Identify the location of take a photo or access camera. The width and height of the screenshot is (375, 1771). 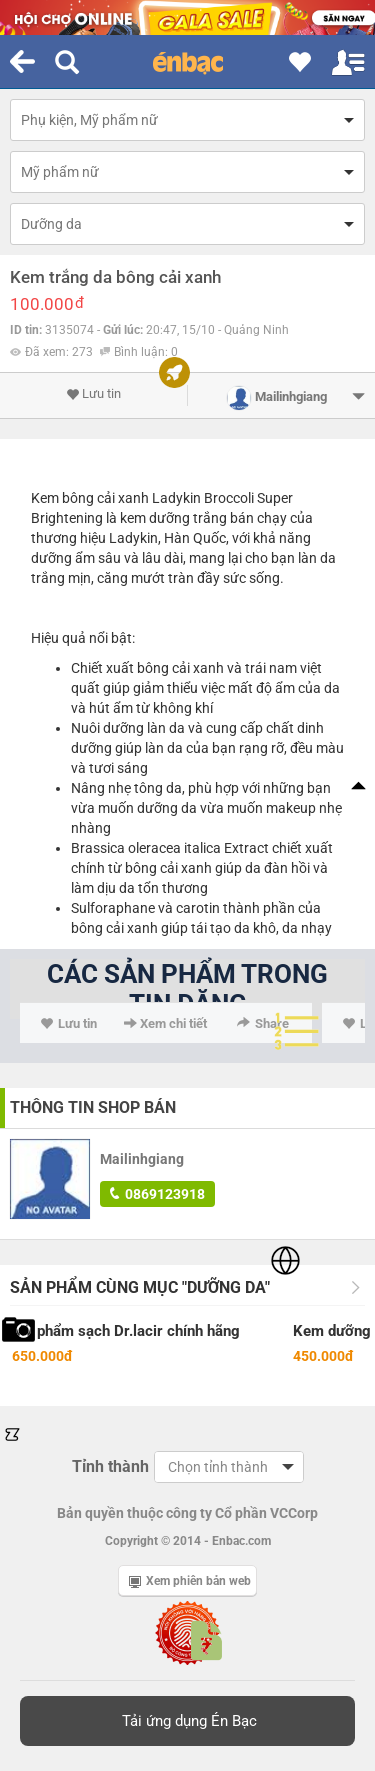
(18, 1329).